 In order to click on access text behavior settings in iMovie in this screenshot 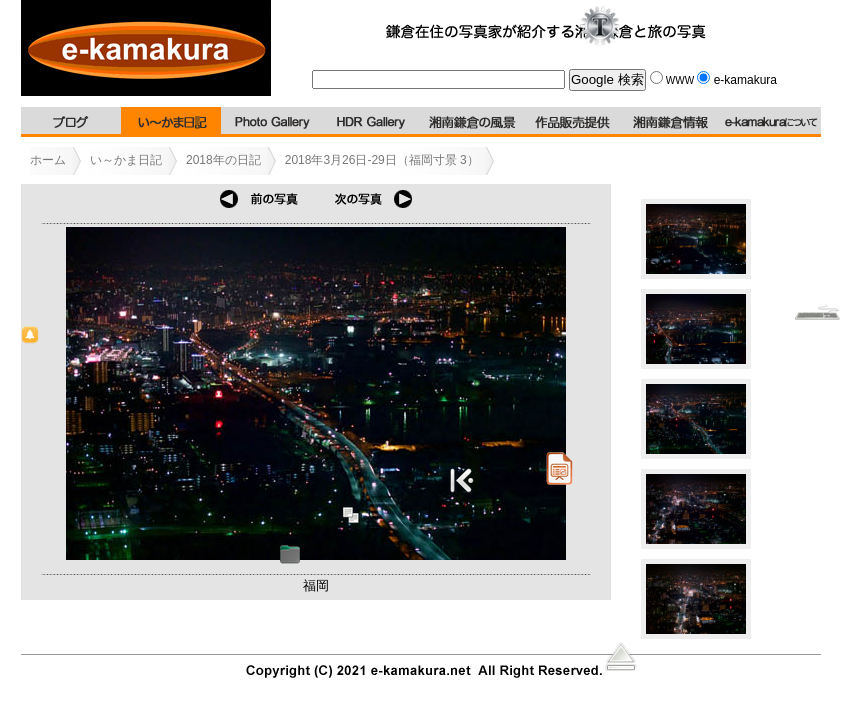, I will do `click(600, 26)`.